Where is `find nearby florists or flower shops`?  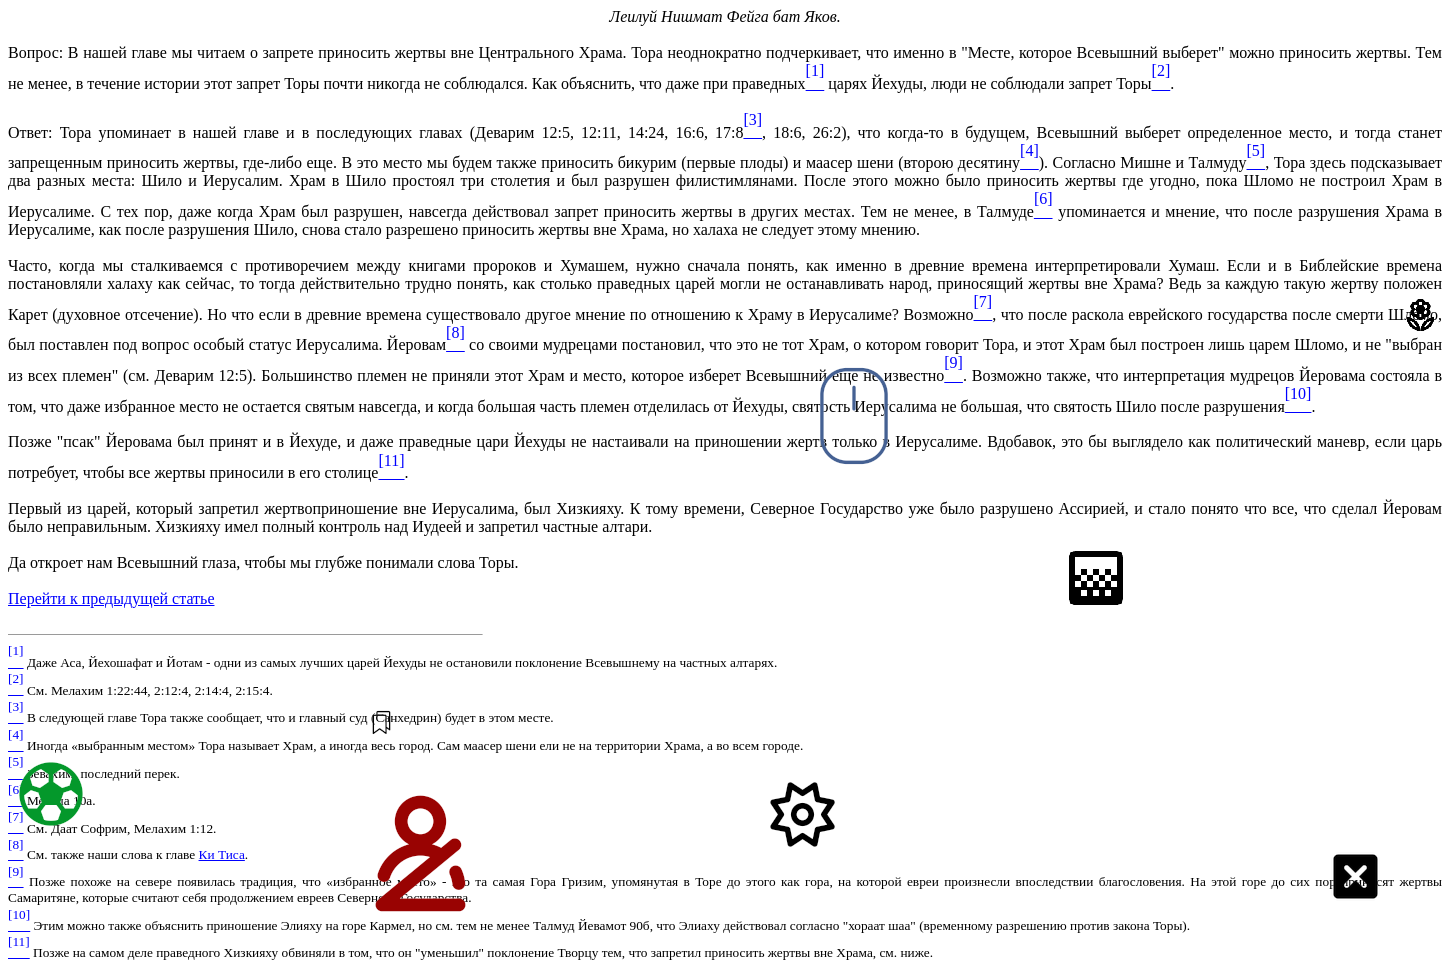 find nearby florists or flower shops is located at coordinates (1420, 315).